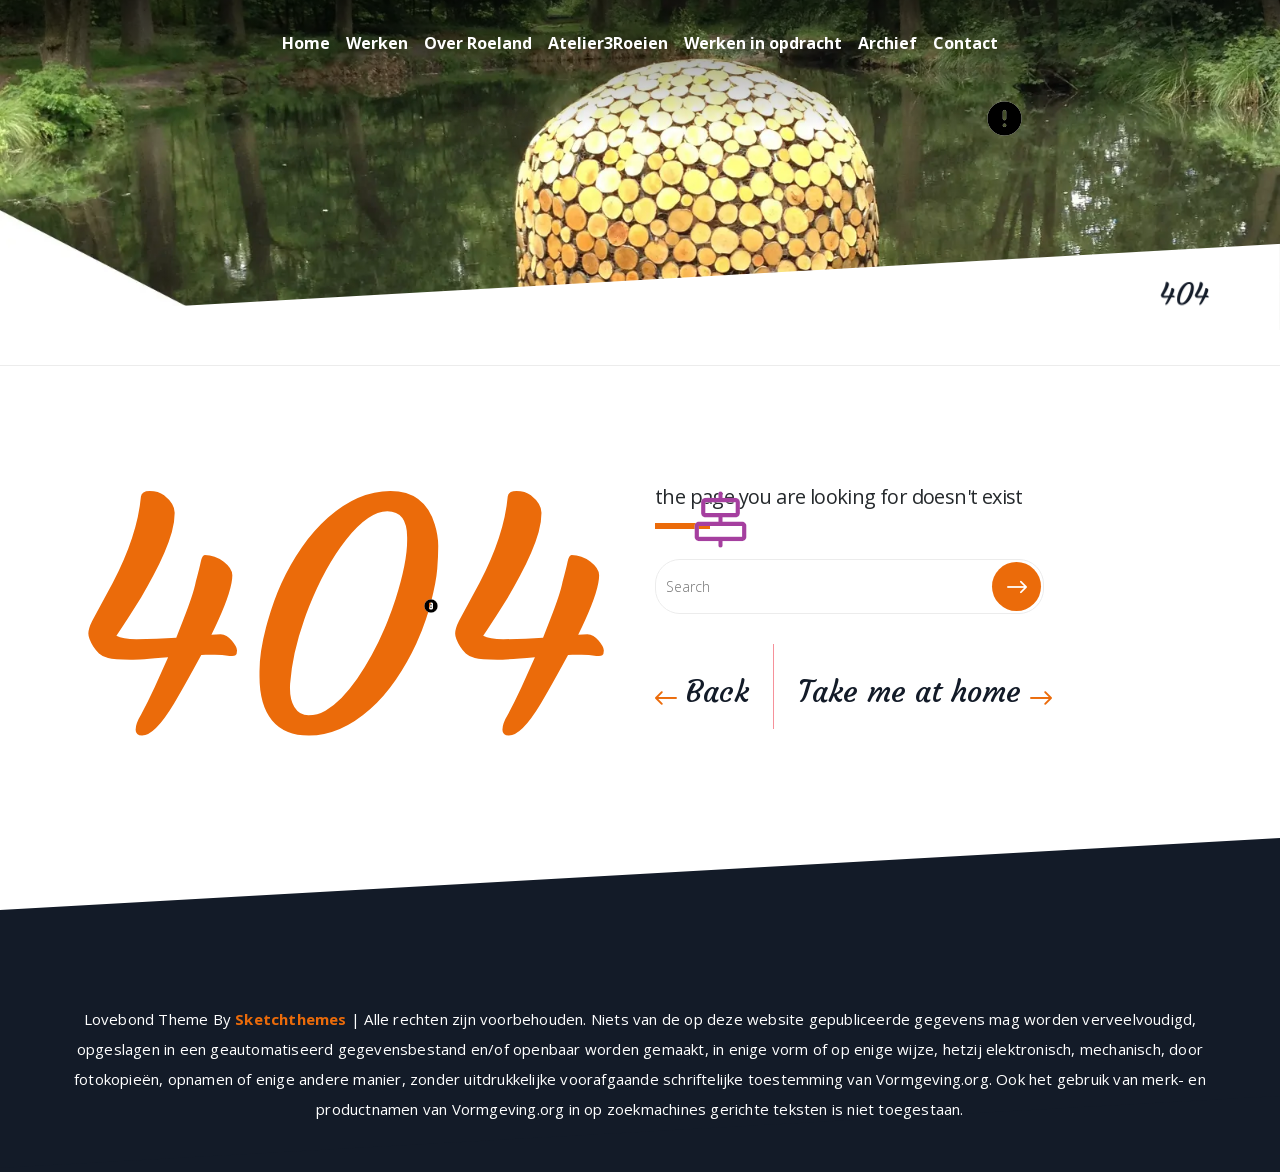 This screenshot has height=1172, width=1280. I want to click on indicates step 8 in a multi-step process, so click(431, 606).